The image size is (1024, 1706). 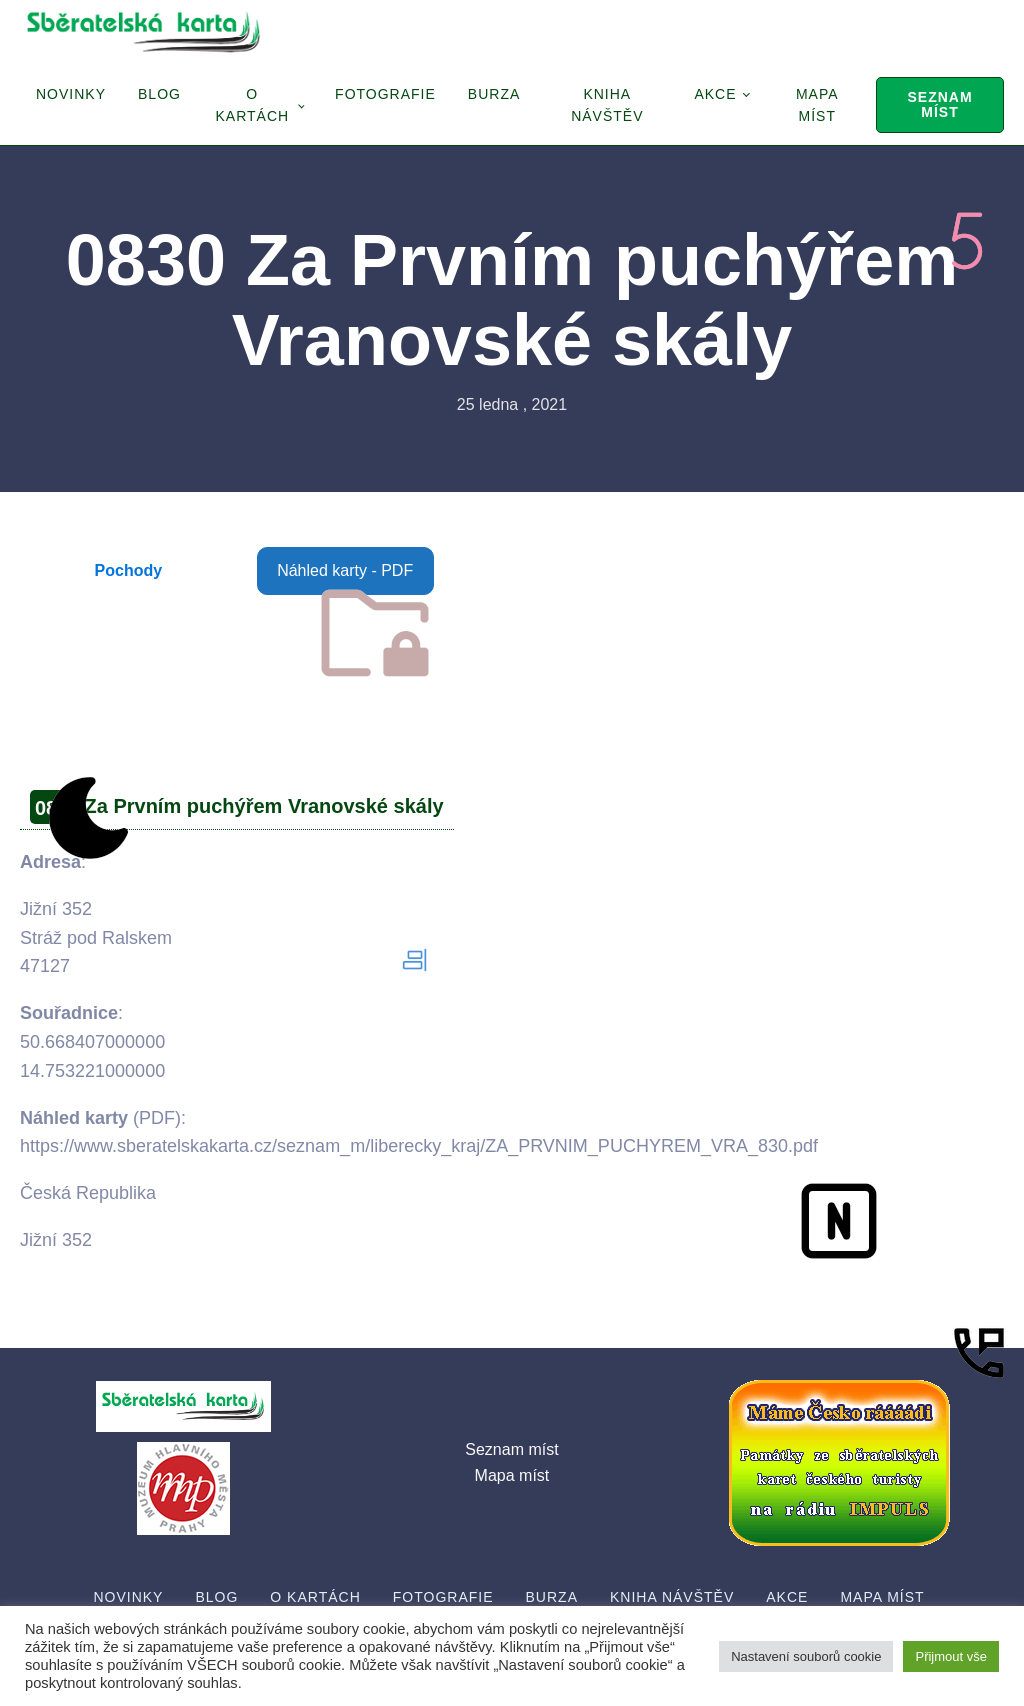 What do you see at coordinates (375, 631) in the screenshot?
I see `access a password-protected folder` at bounding box center [375, 631].